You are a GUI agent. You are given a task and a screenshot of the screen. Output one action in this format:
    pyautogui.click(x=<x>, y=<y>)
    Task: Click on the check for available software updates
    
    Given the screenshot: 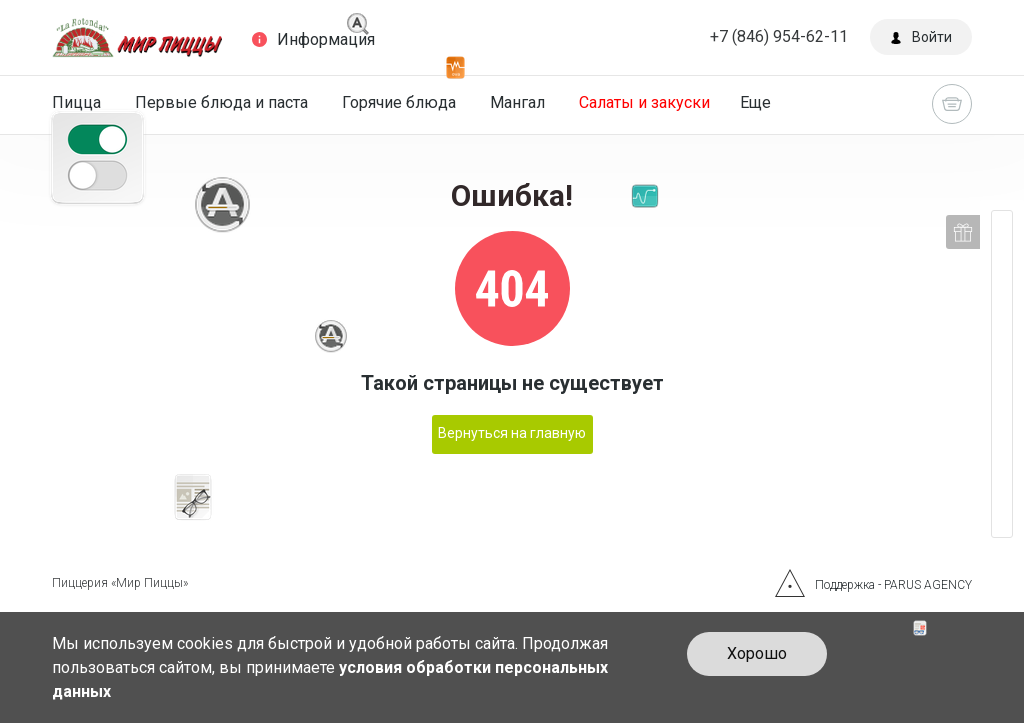 What is the action you would take?
    pyautogui.click(x=222, y=204)
    